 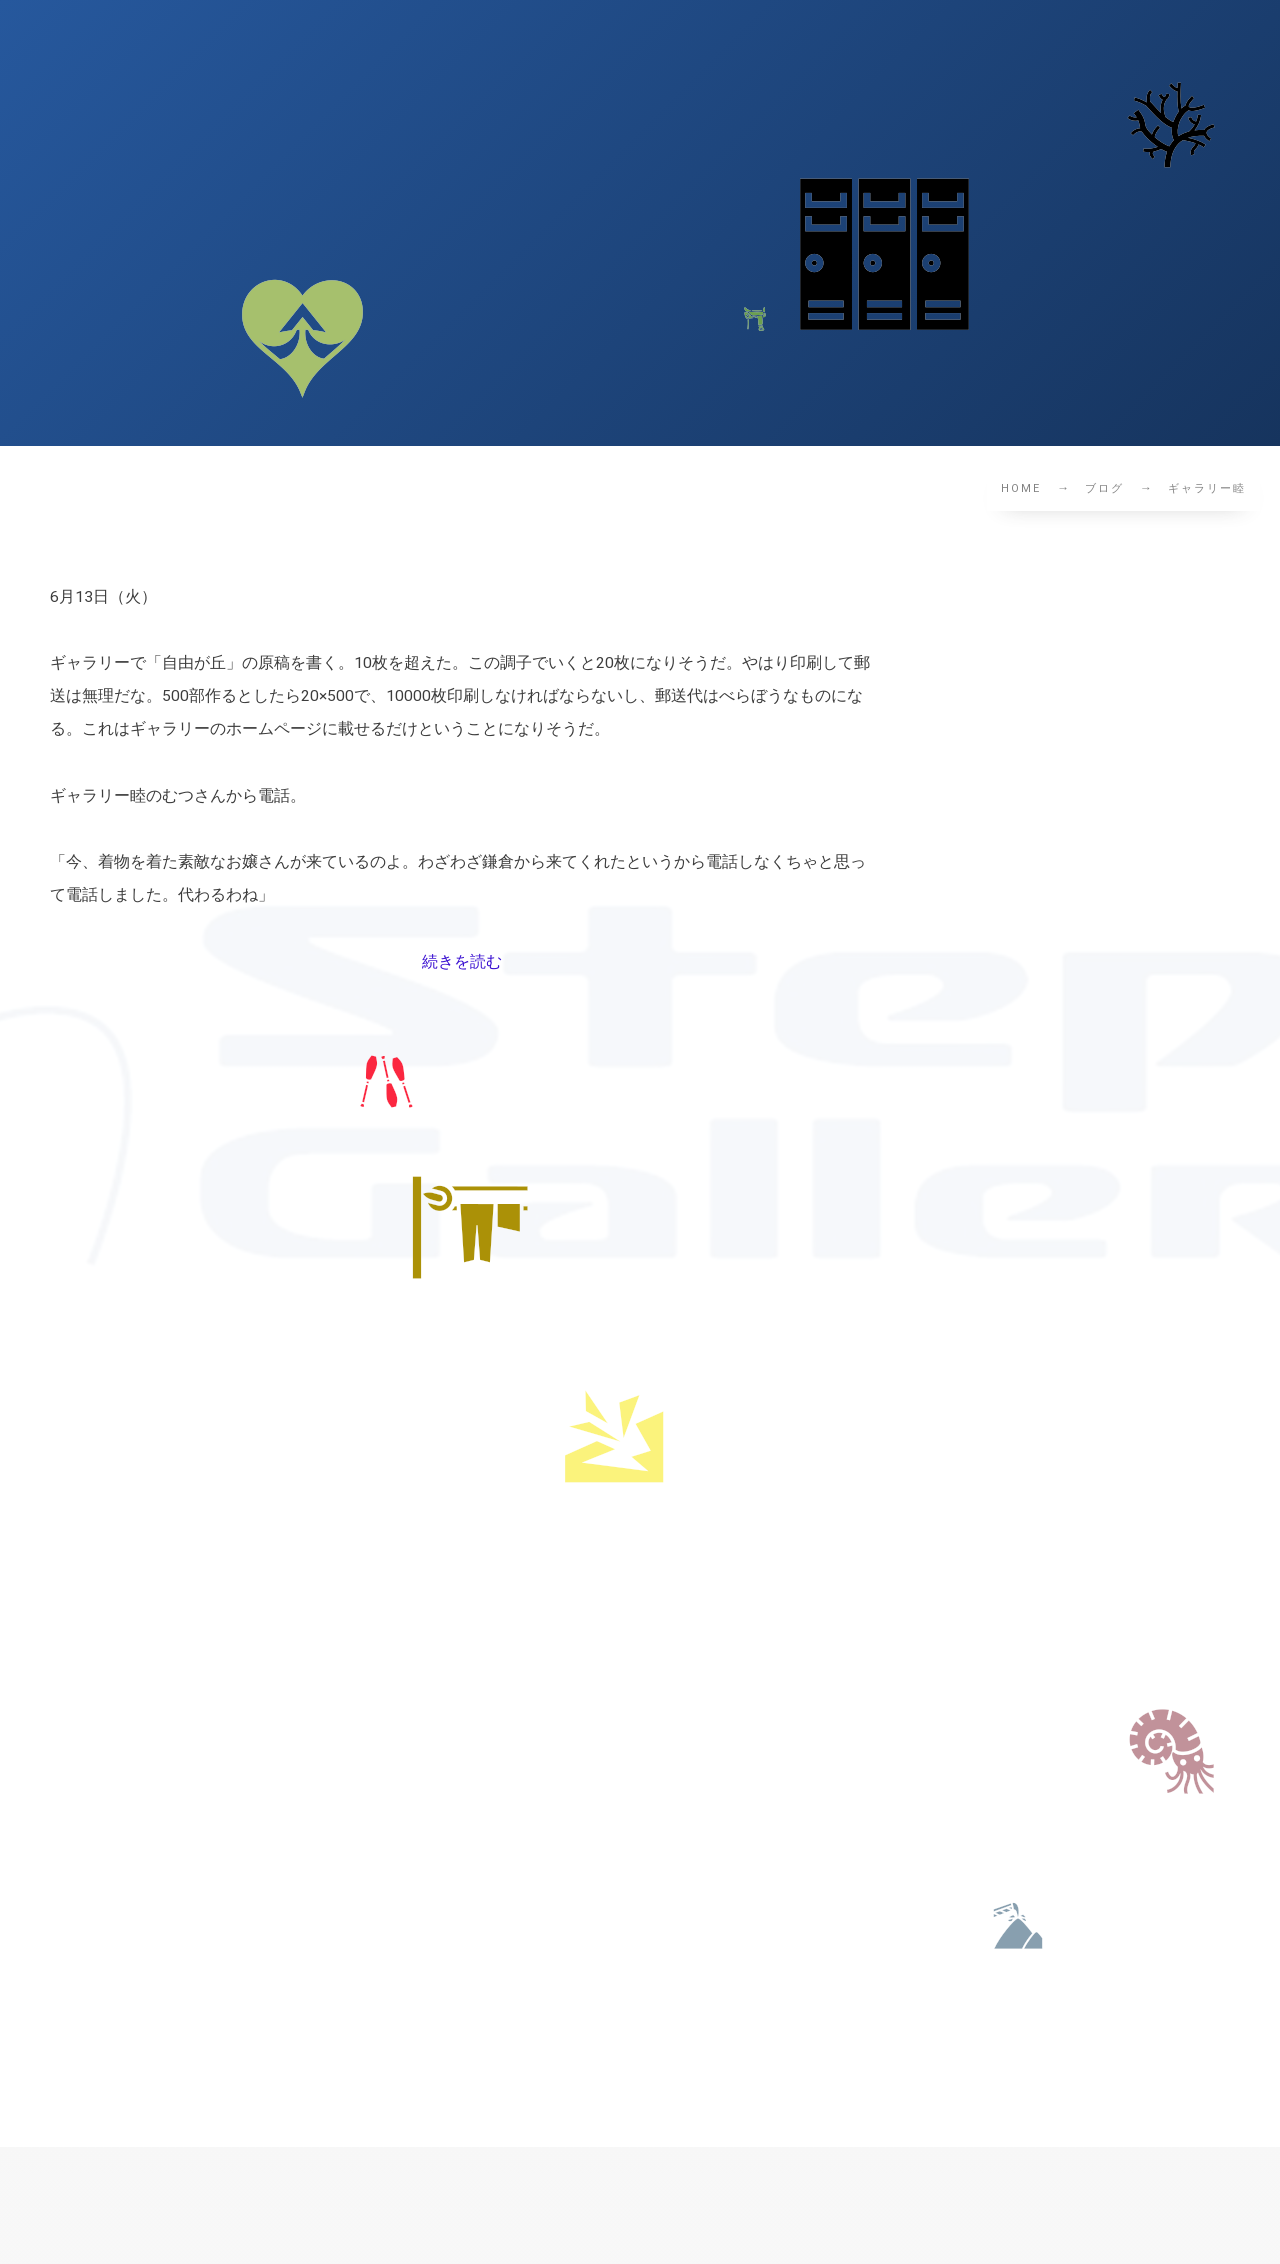 I want to click on access circus or performance-themed games, so click(x=386, y=1081).